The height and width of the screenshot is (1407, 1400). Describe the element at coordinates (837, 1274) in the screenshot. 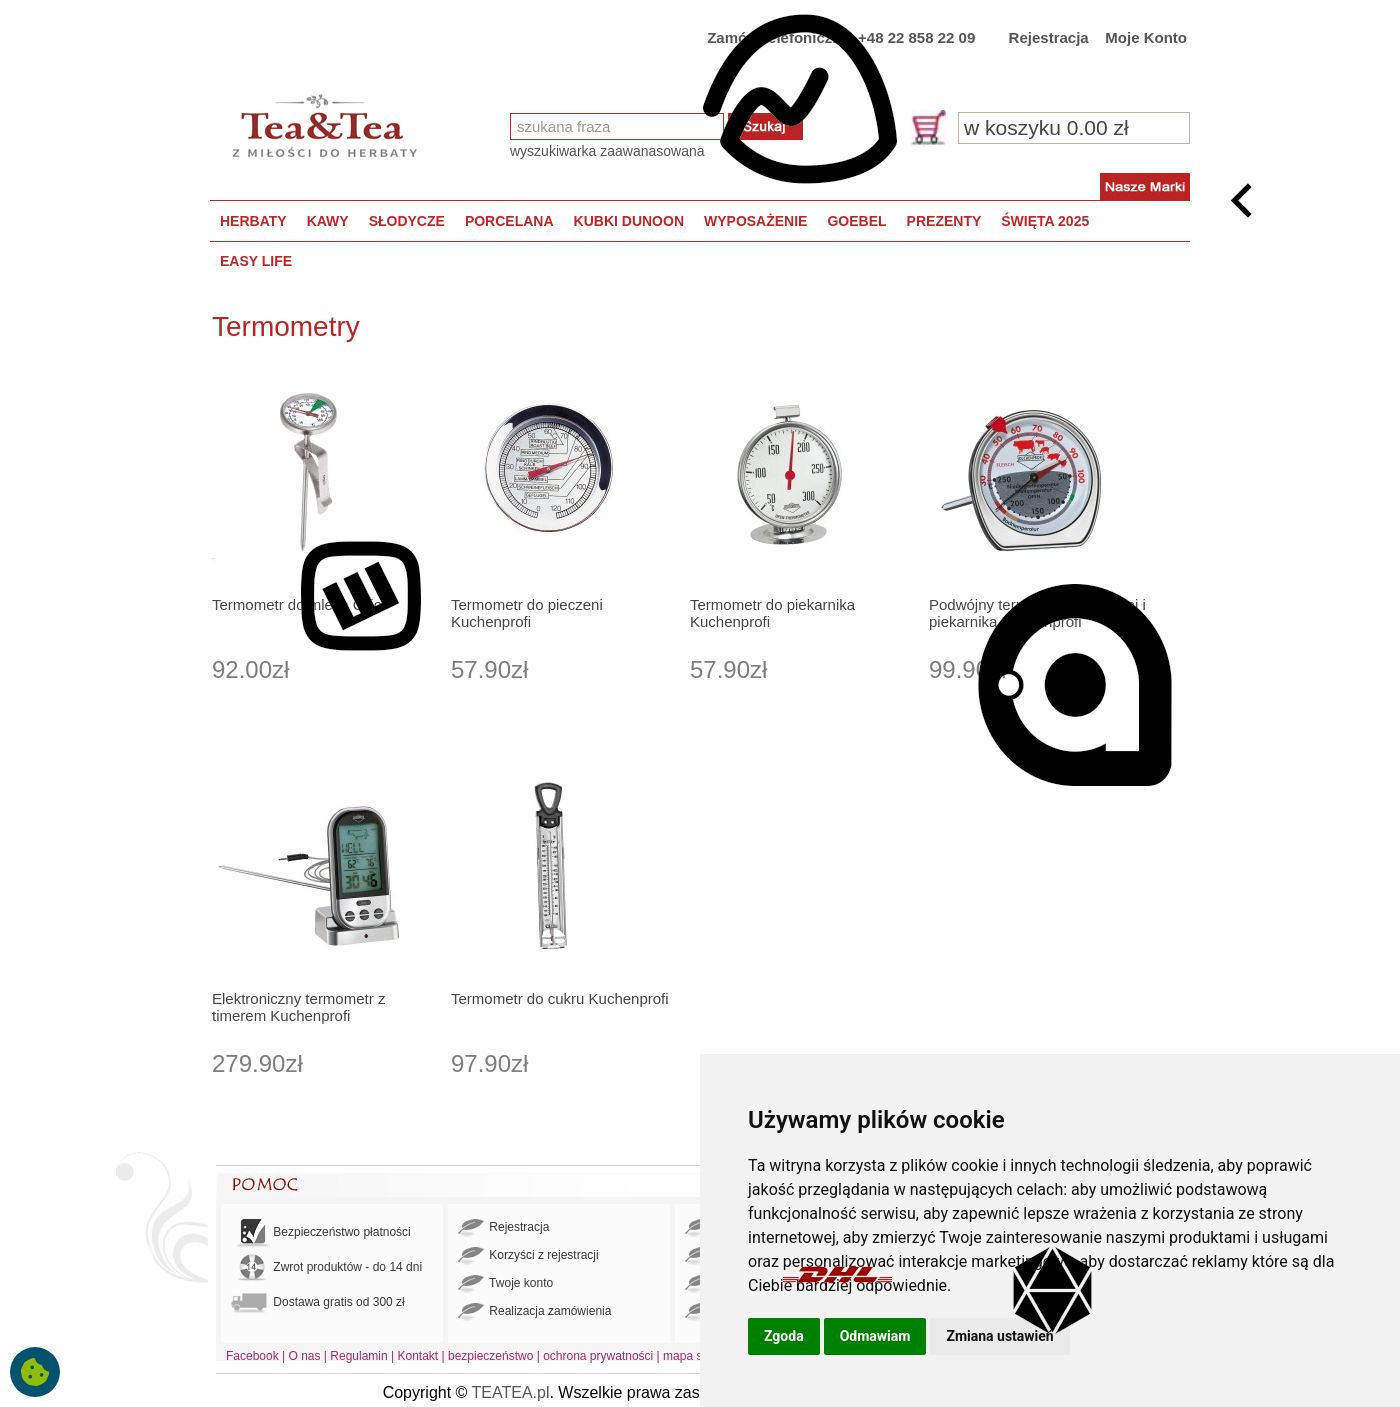

I see `DHL shipping and logistics company logo` at that location.